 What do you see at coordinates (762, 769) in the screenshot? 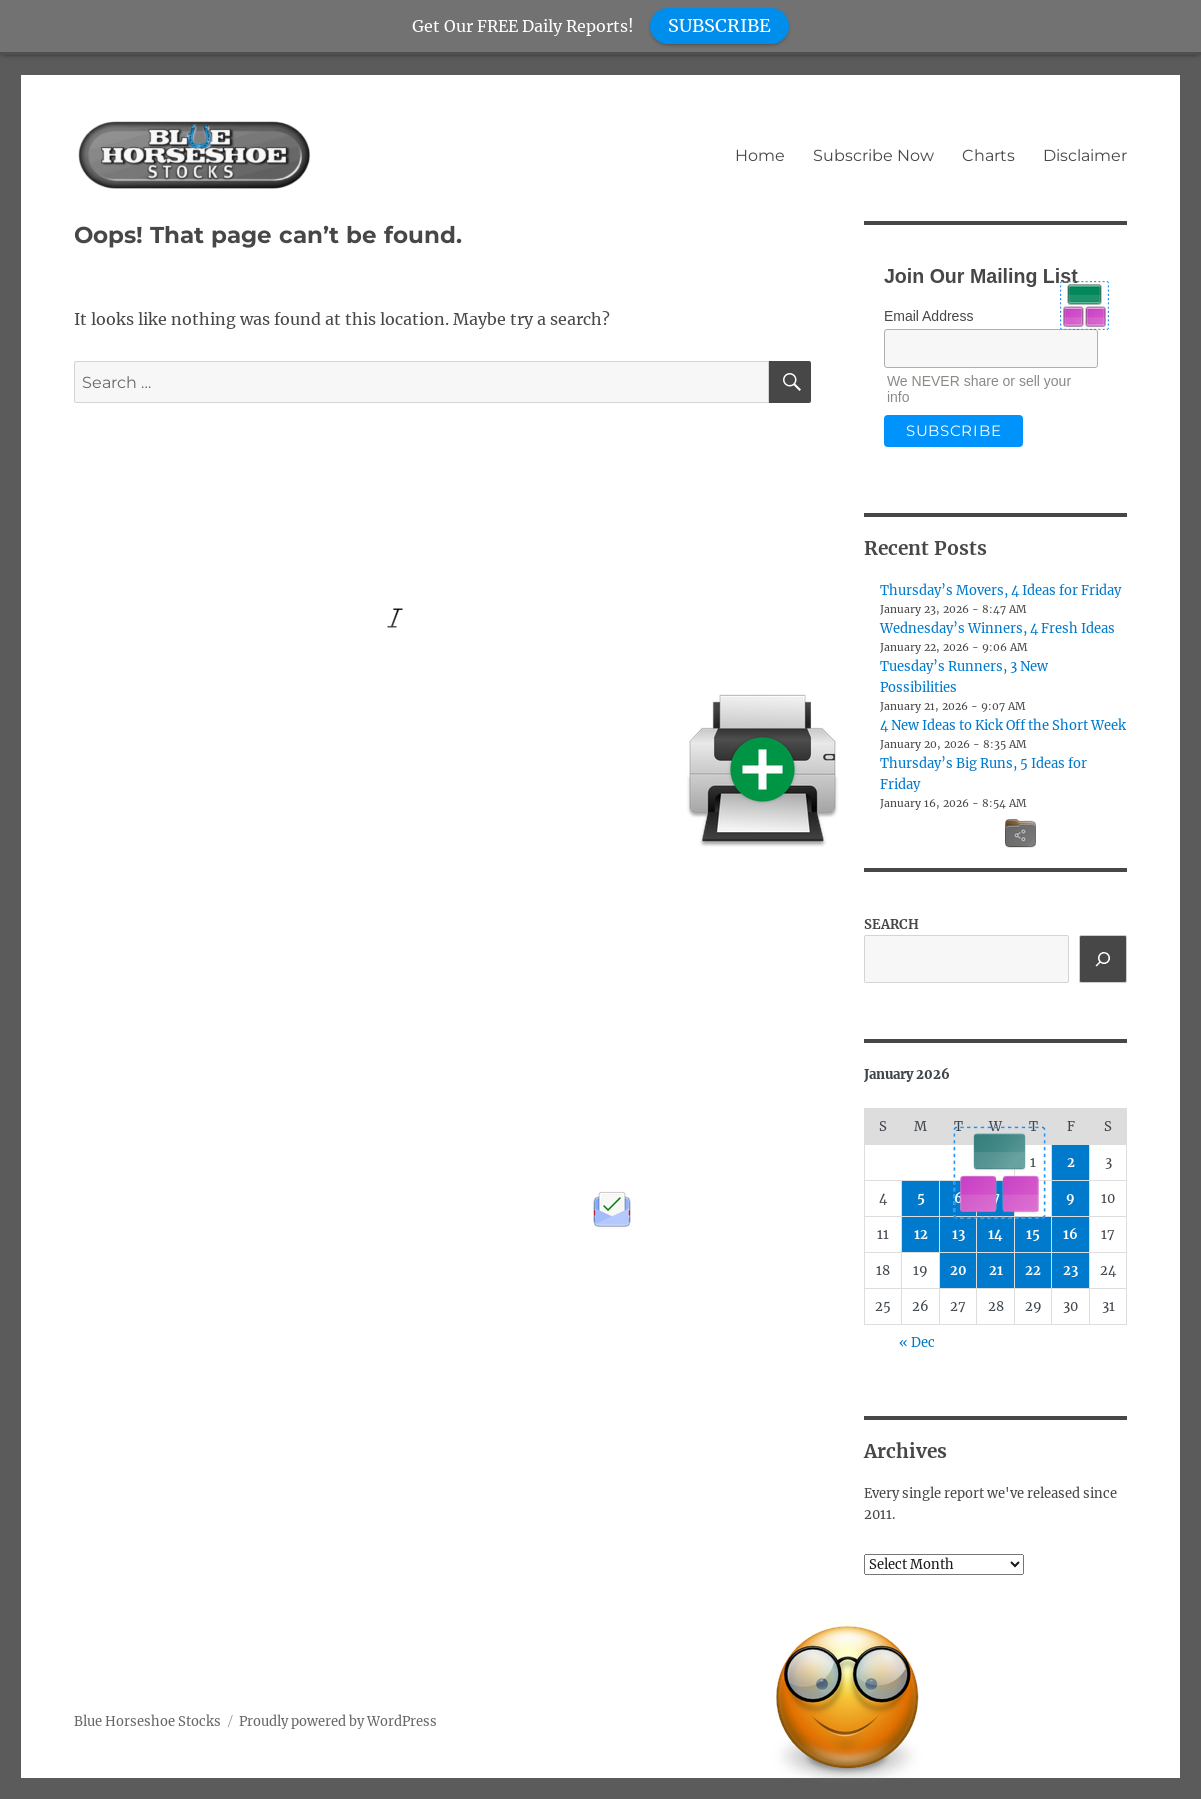
I see `add a new printer to your system` at bounding box center [762, 769].